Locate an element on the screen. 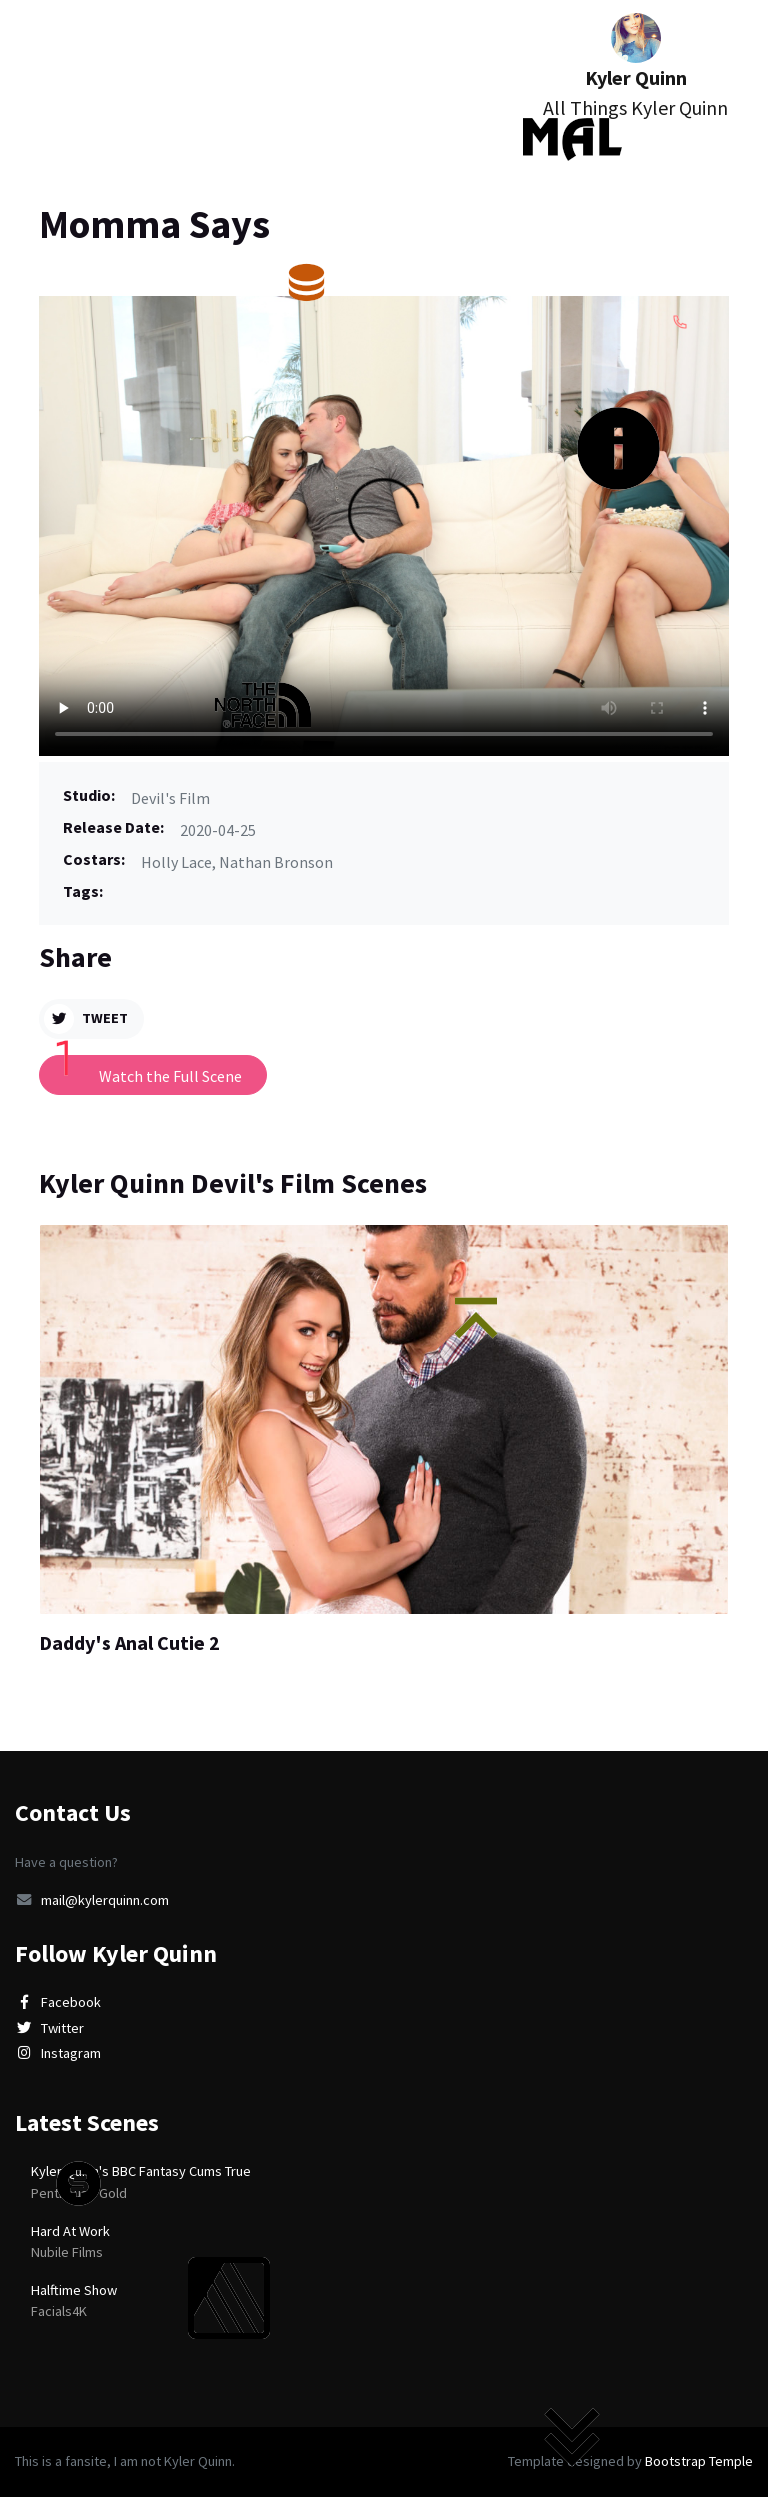 This screenshot has height=2497, width=768. view more information or details is located at coordinates (618, 448).